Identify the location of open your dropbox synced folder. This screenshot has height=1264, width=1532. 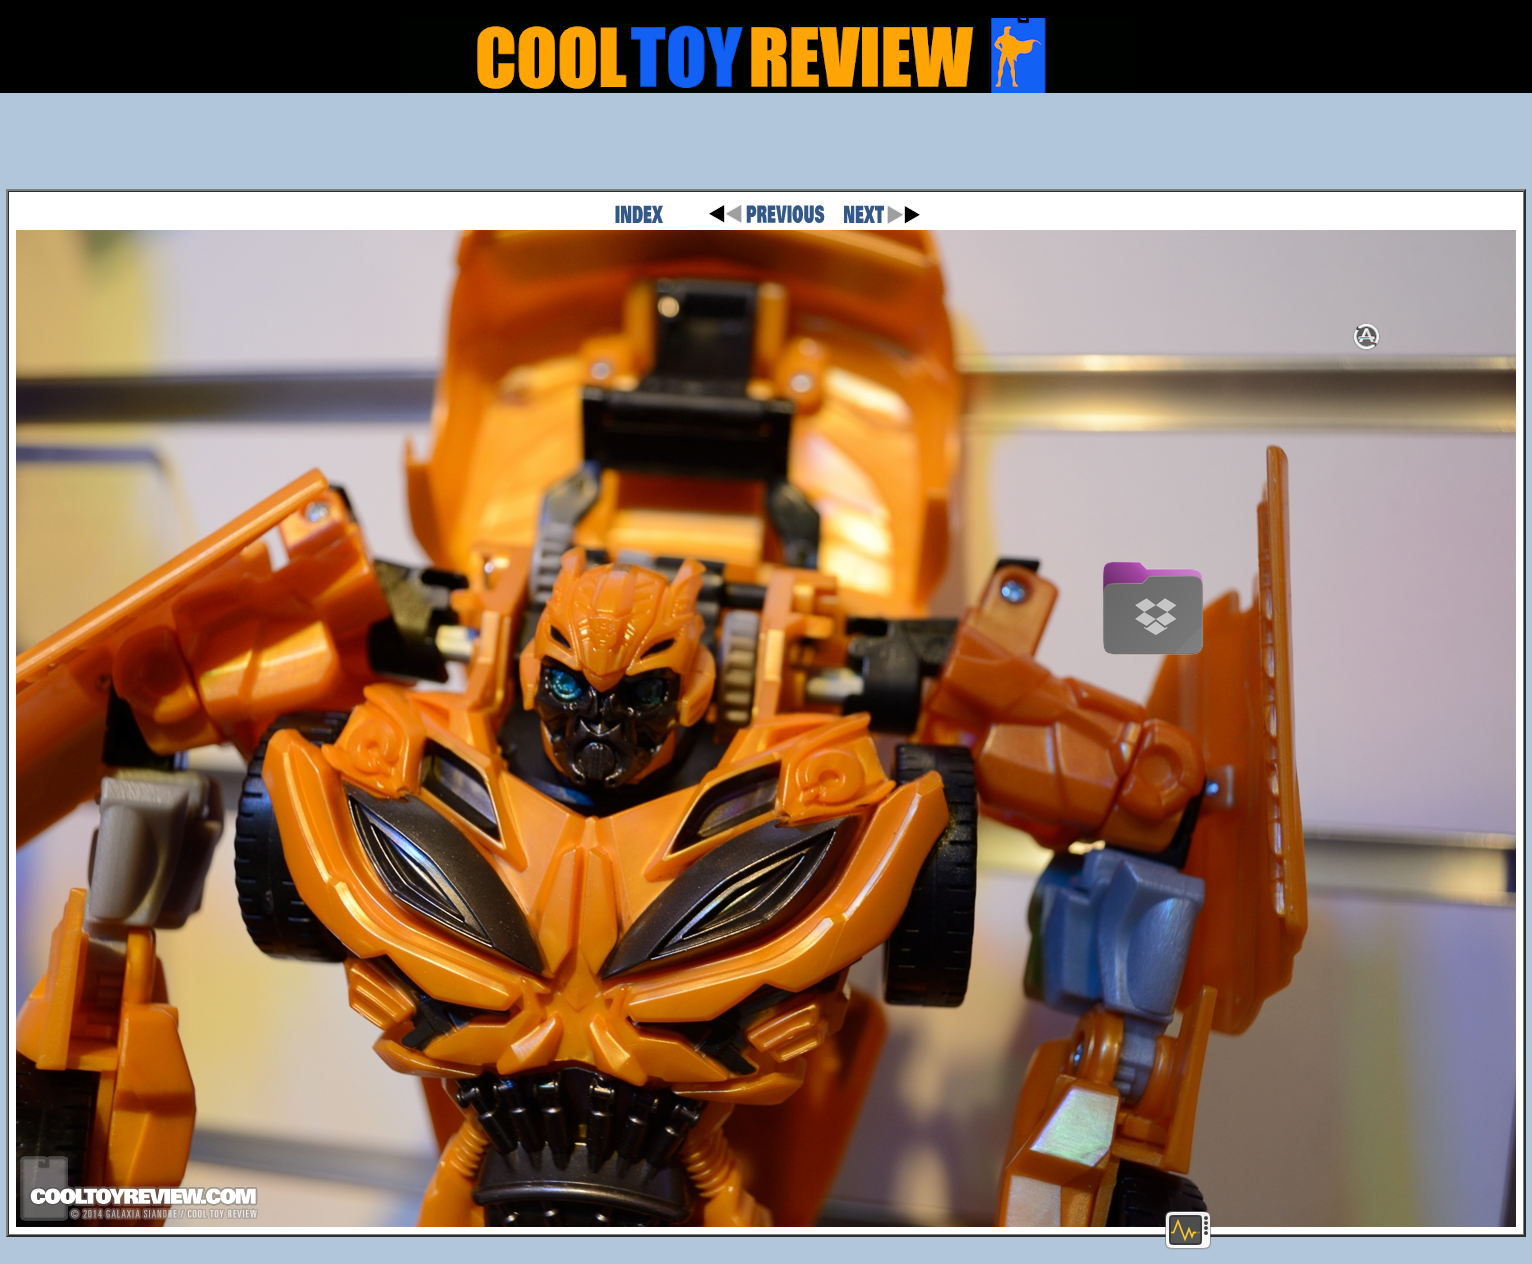
(1153, 608).